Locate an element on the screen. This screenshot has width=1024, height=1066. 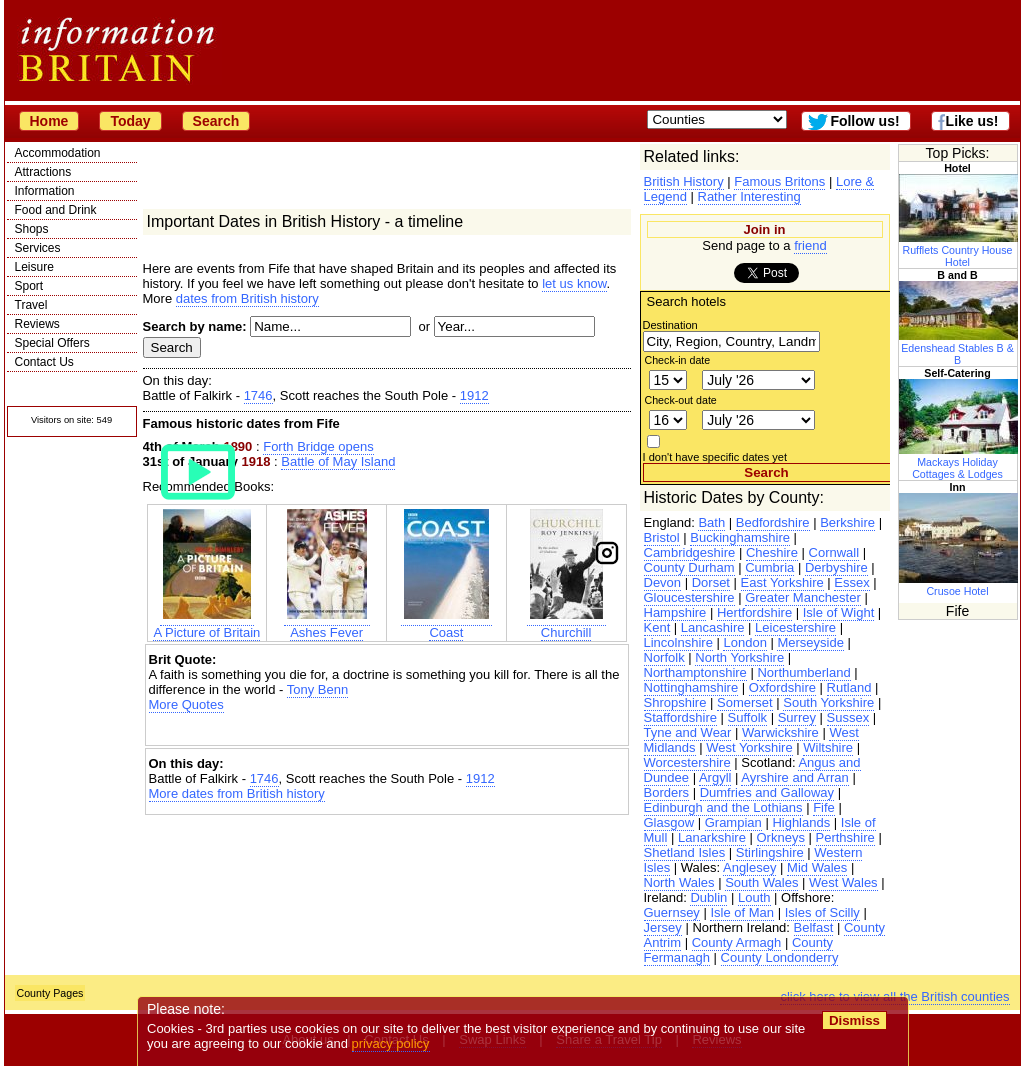
open Instagram app is located at coordinates (607, 553).